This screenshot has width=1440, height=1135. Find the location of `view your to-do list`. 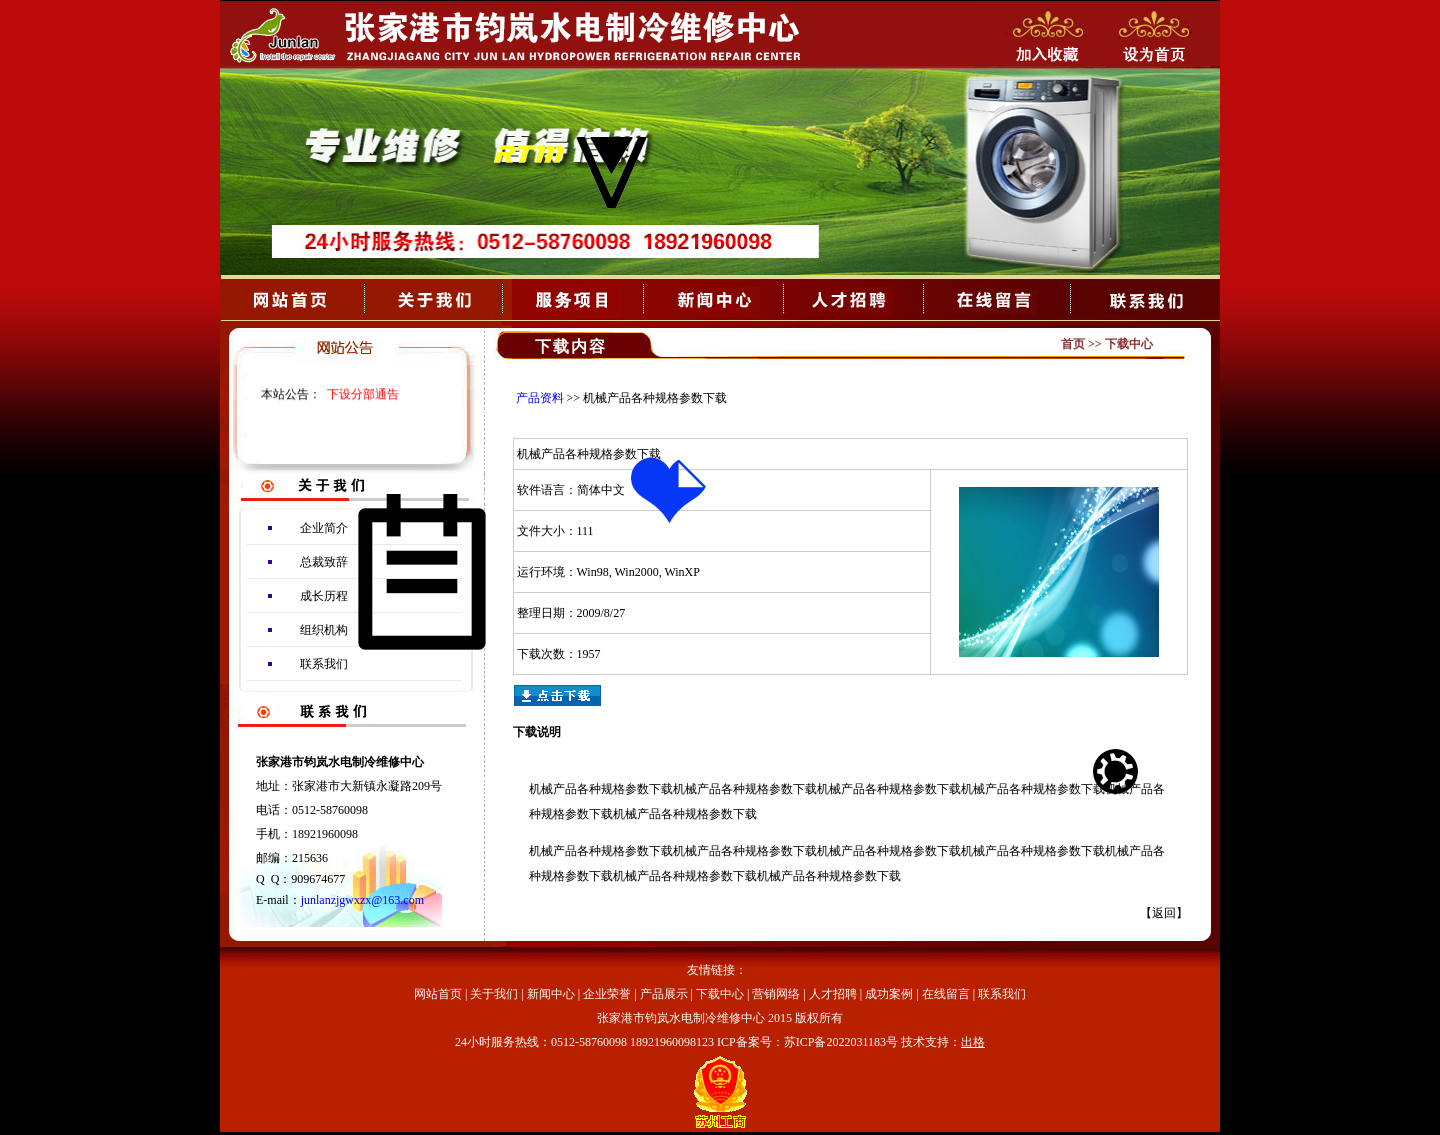

view your to-do list is located at coordinates (422, 579).